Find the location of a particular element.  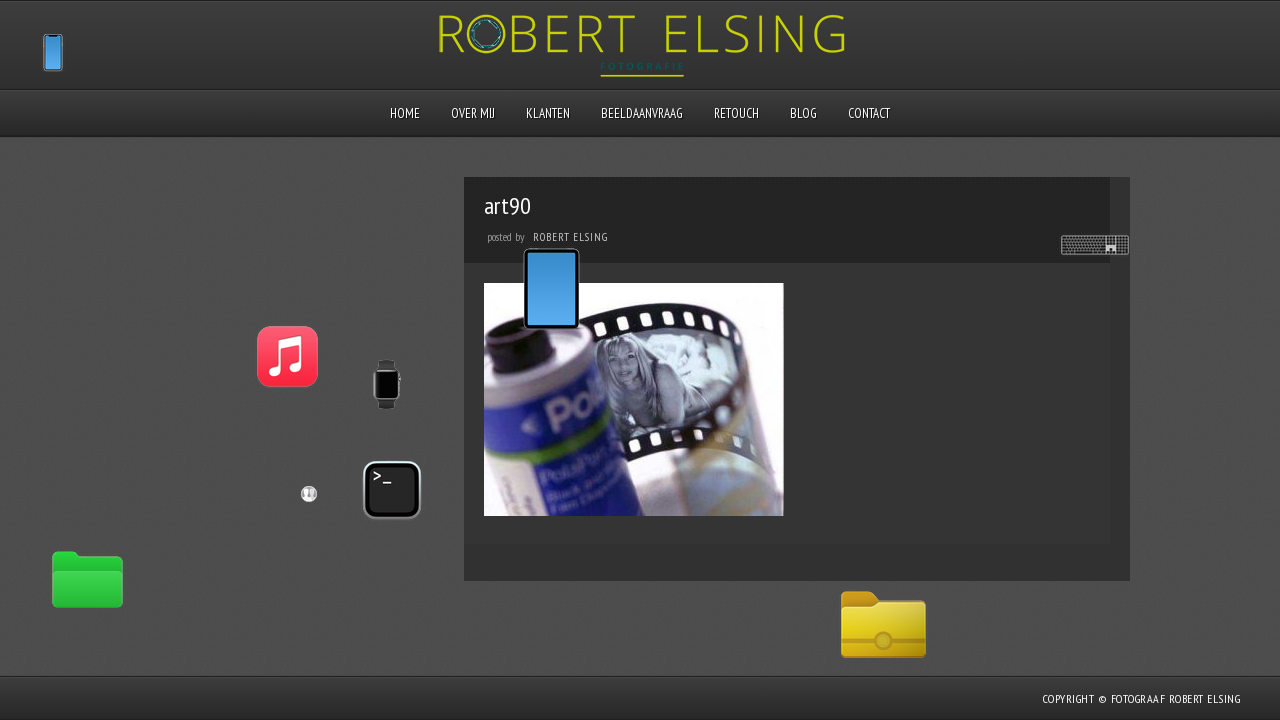

apple watch device icon is located at coordinates (386, 384).